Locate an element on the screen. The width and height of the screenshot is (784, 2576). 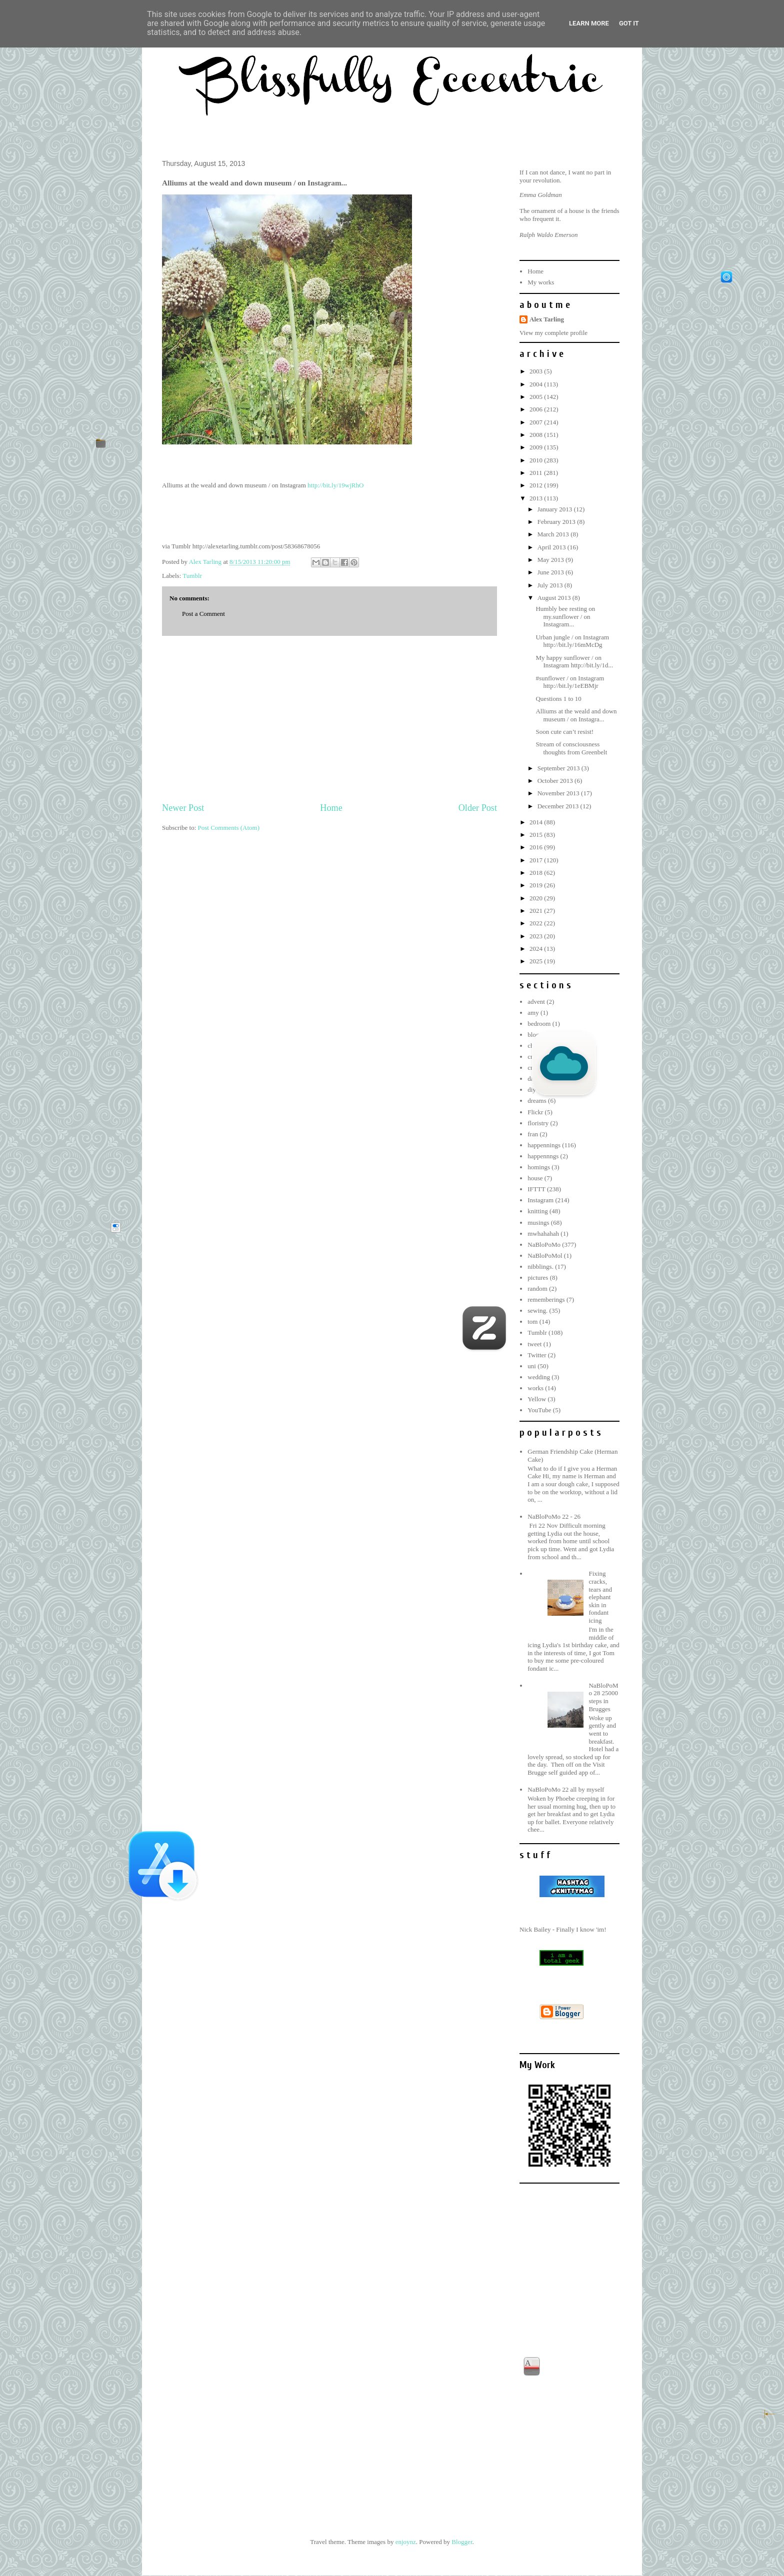
install or download new applications is located at coordinates (162, 1864).